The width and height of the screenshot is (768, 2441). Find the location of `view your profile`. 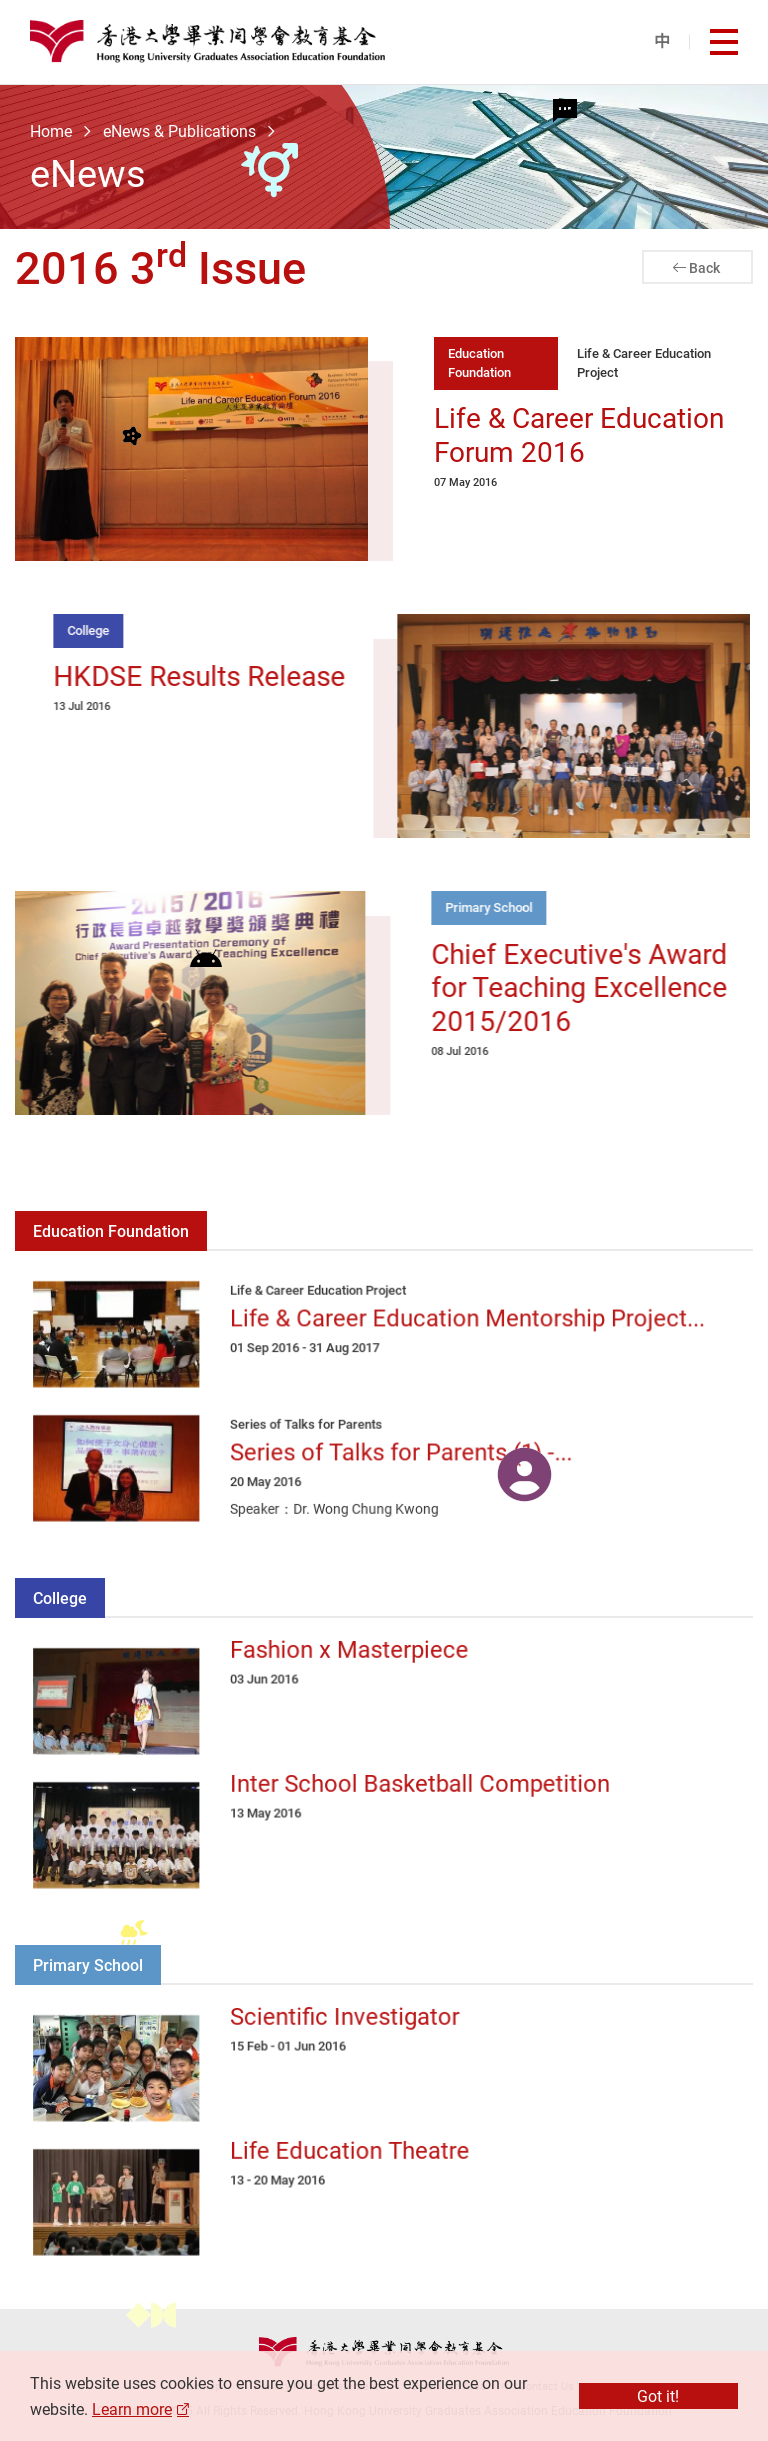

view your profile is located at coordinates (524, 1474).